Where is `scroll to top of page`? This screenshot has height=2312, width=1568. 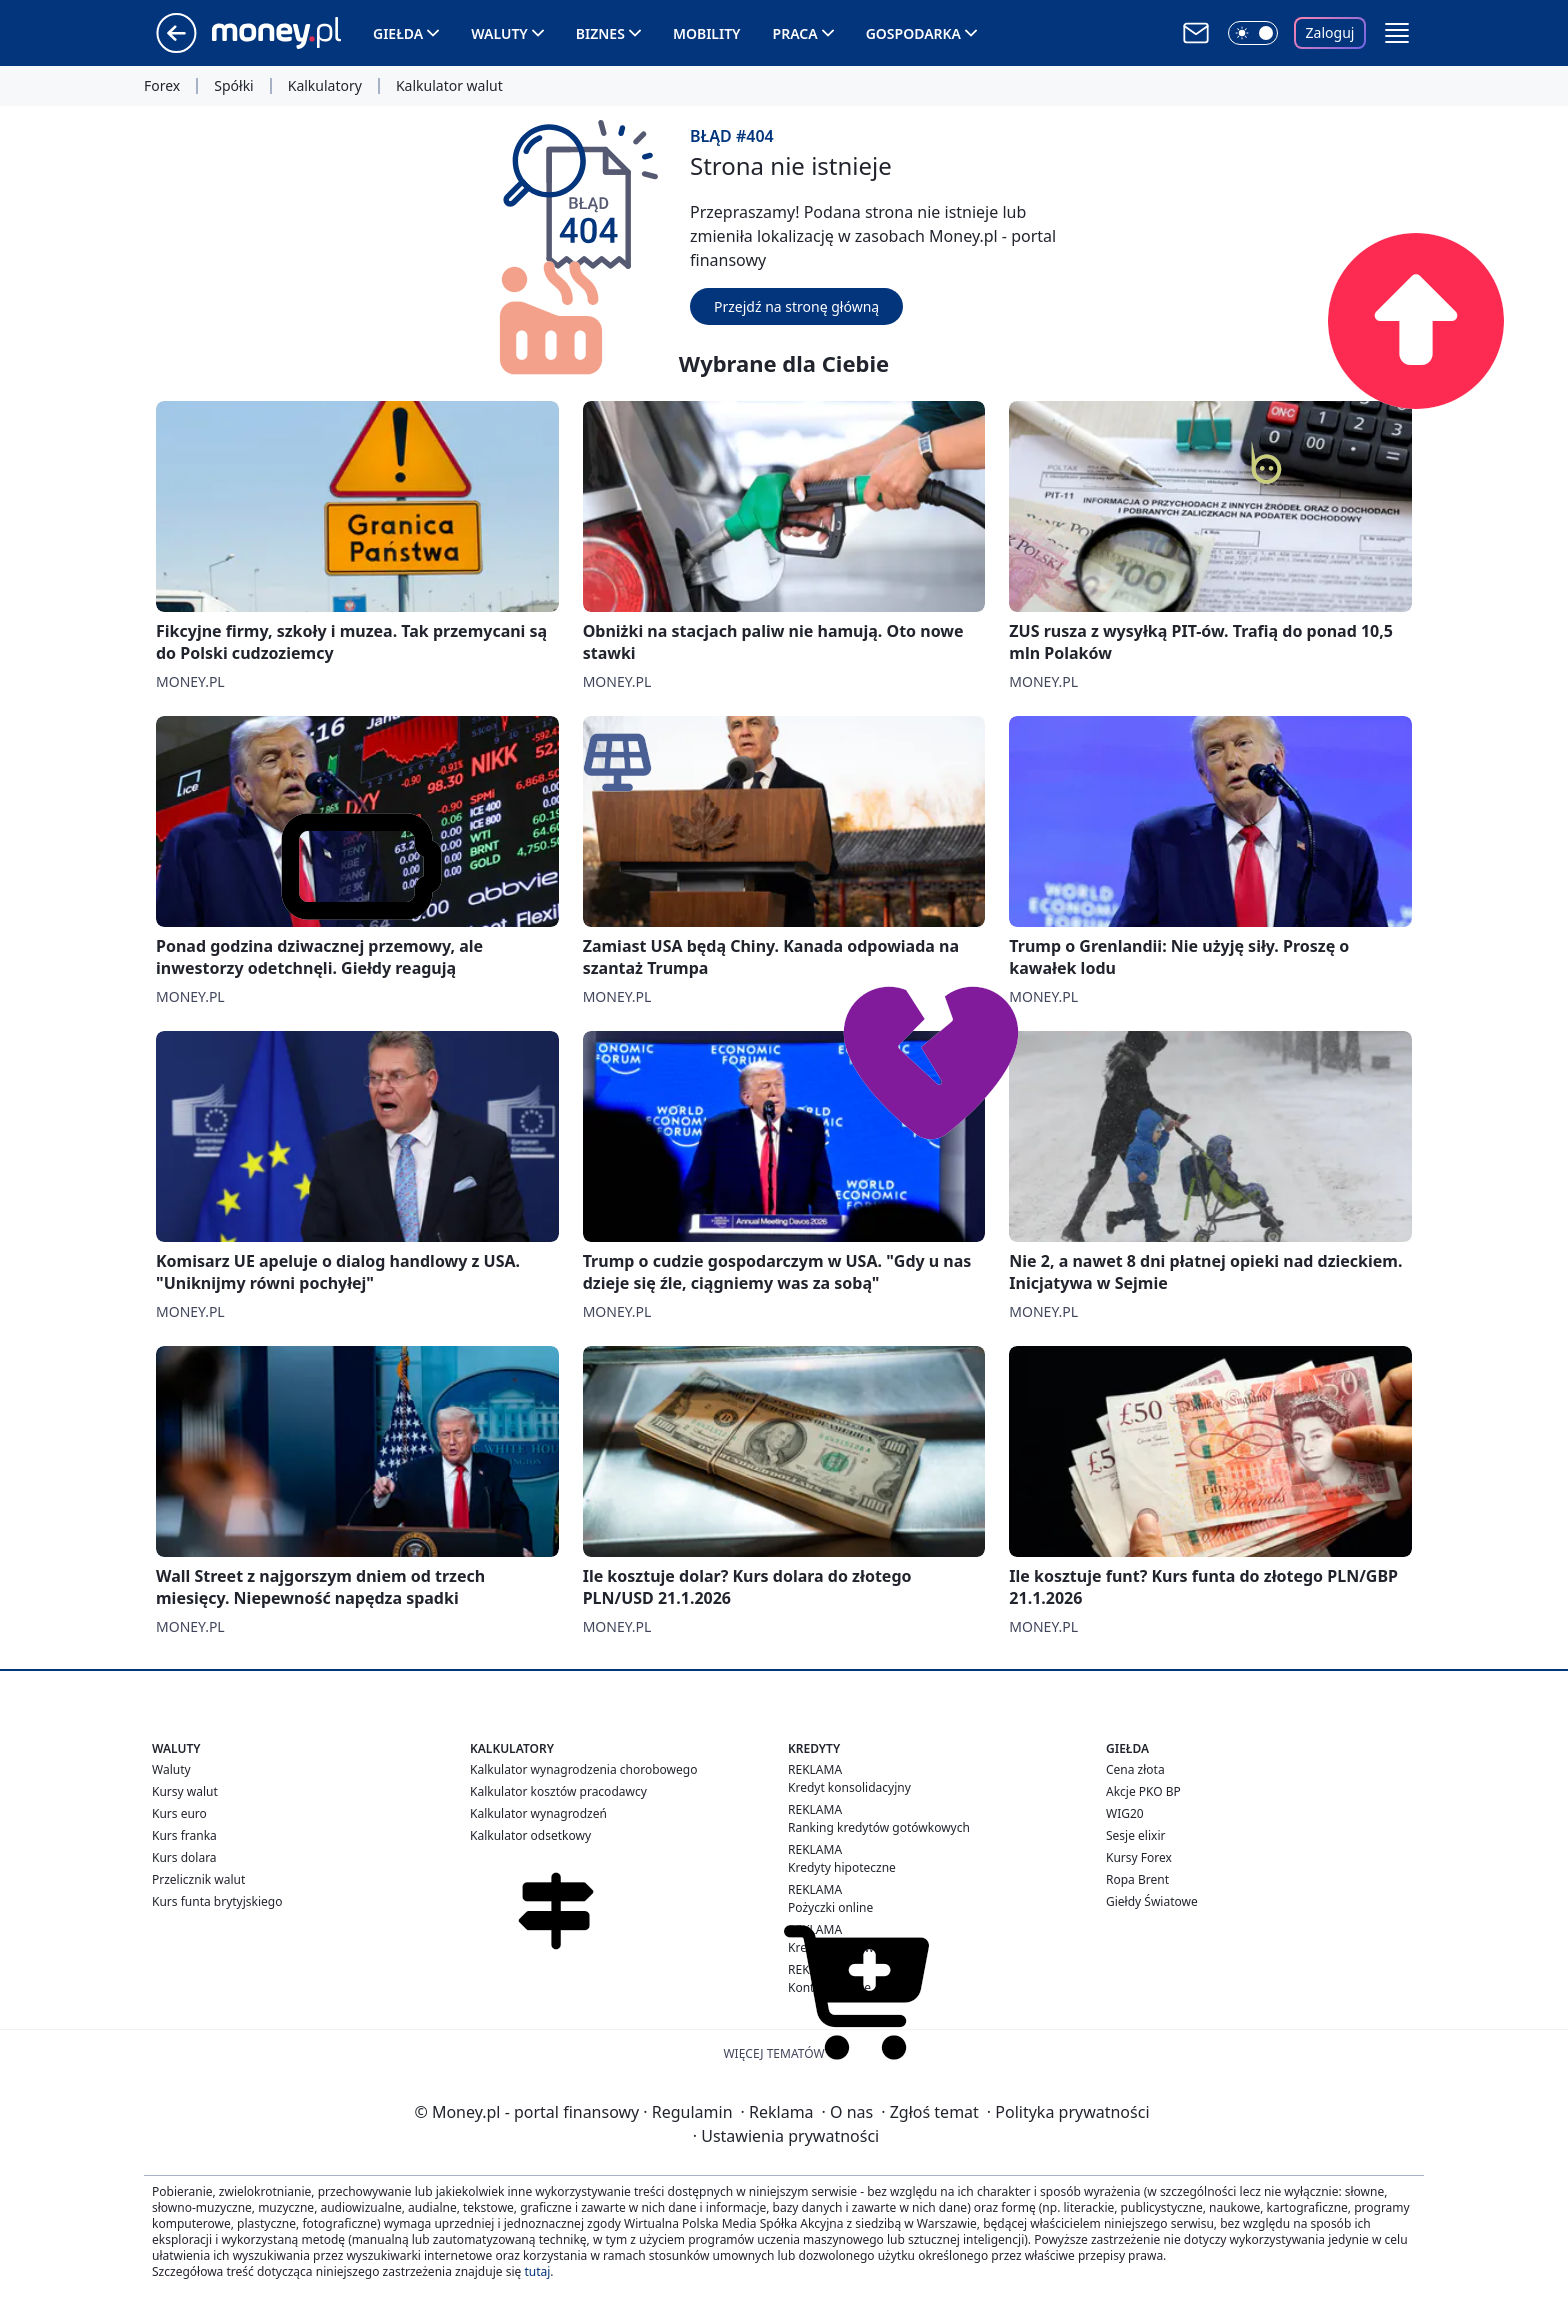
scroll to top of page is located at coordinates (1416, 321).